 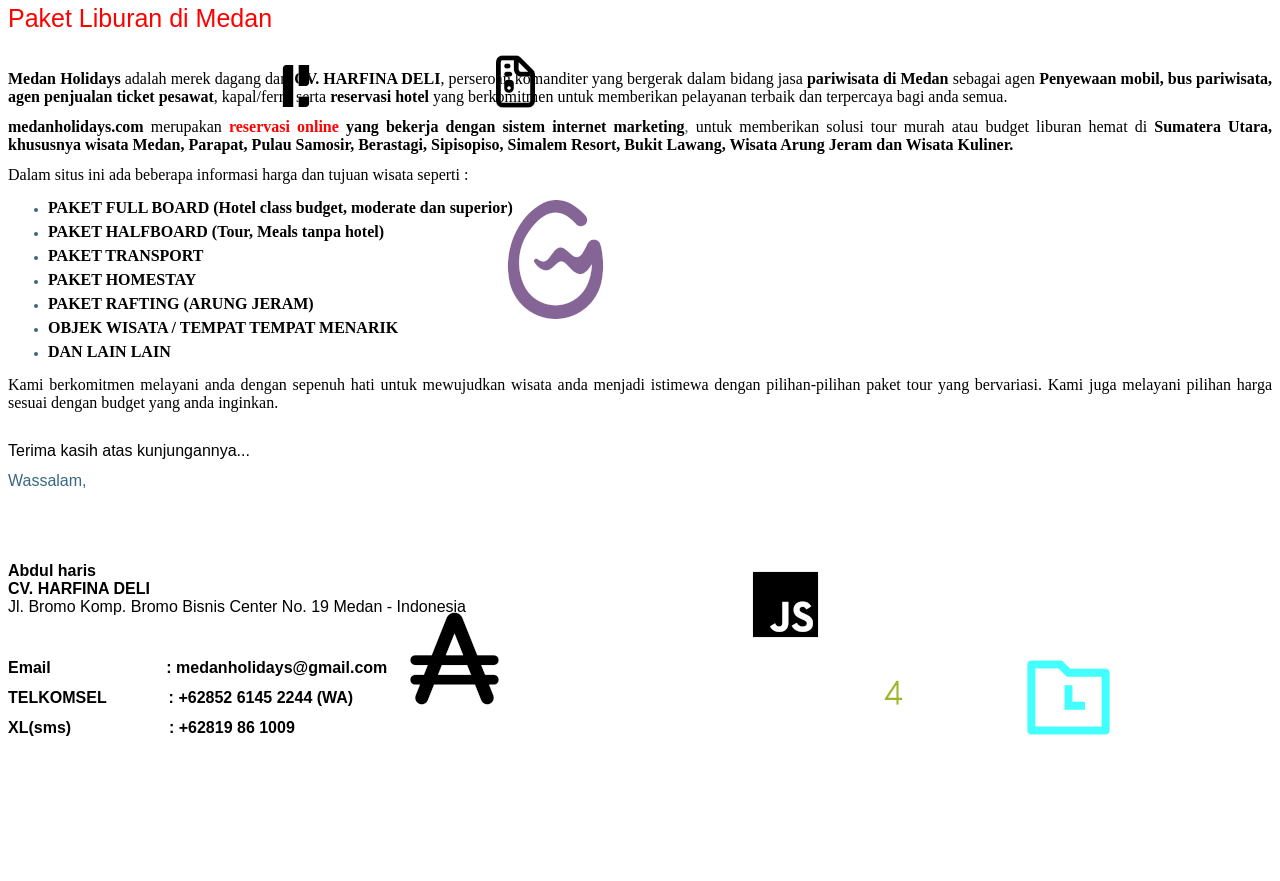 I want to click on javascript programming language logo, so click(x=785, y=604).